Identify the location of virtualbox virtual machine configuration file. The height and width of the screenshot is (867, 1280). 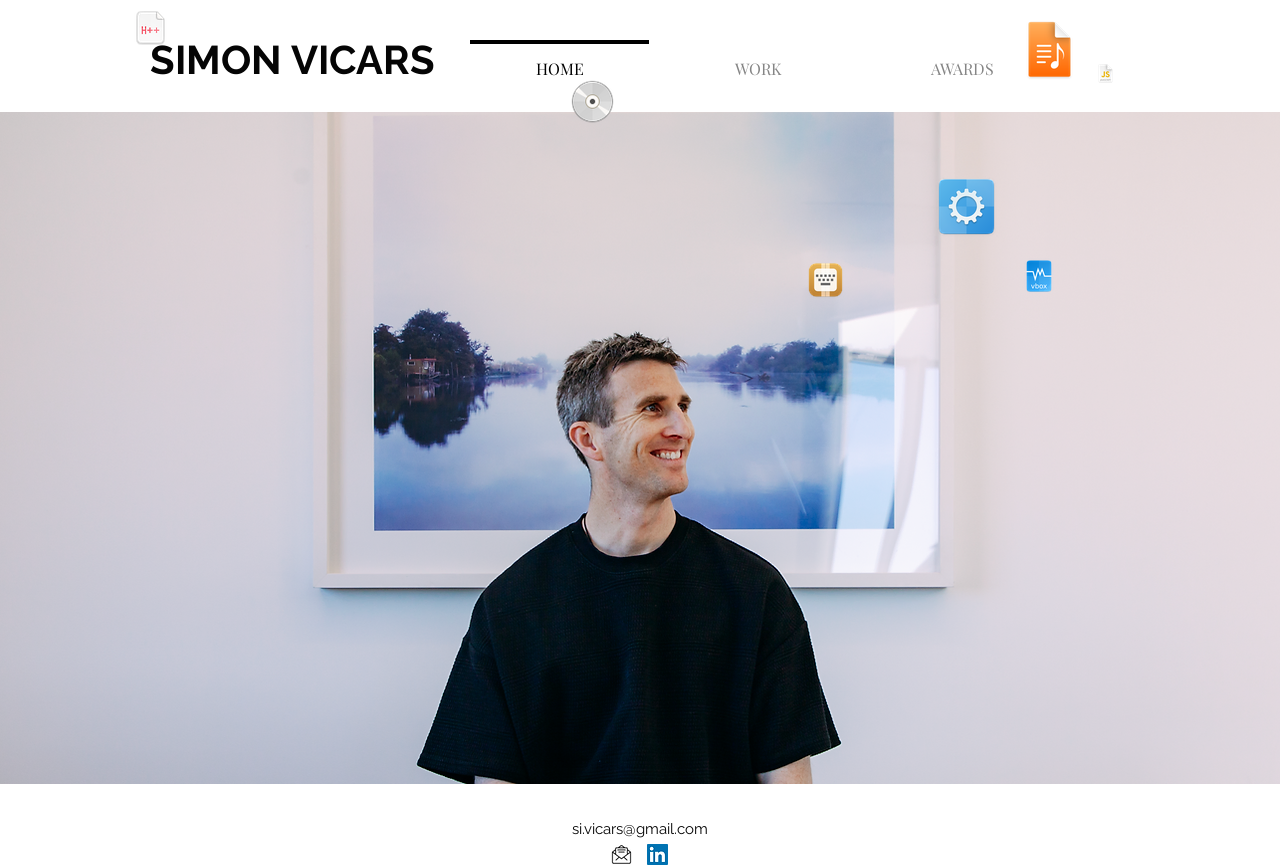
(1039, 276).